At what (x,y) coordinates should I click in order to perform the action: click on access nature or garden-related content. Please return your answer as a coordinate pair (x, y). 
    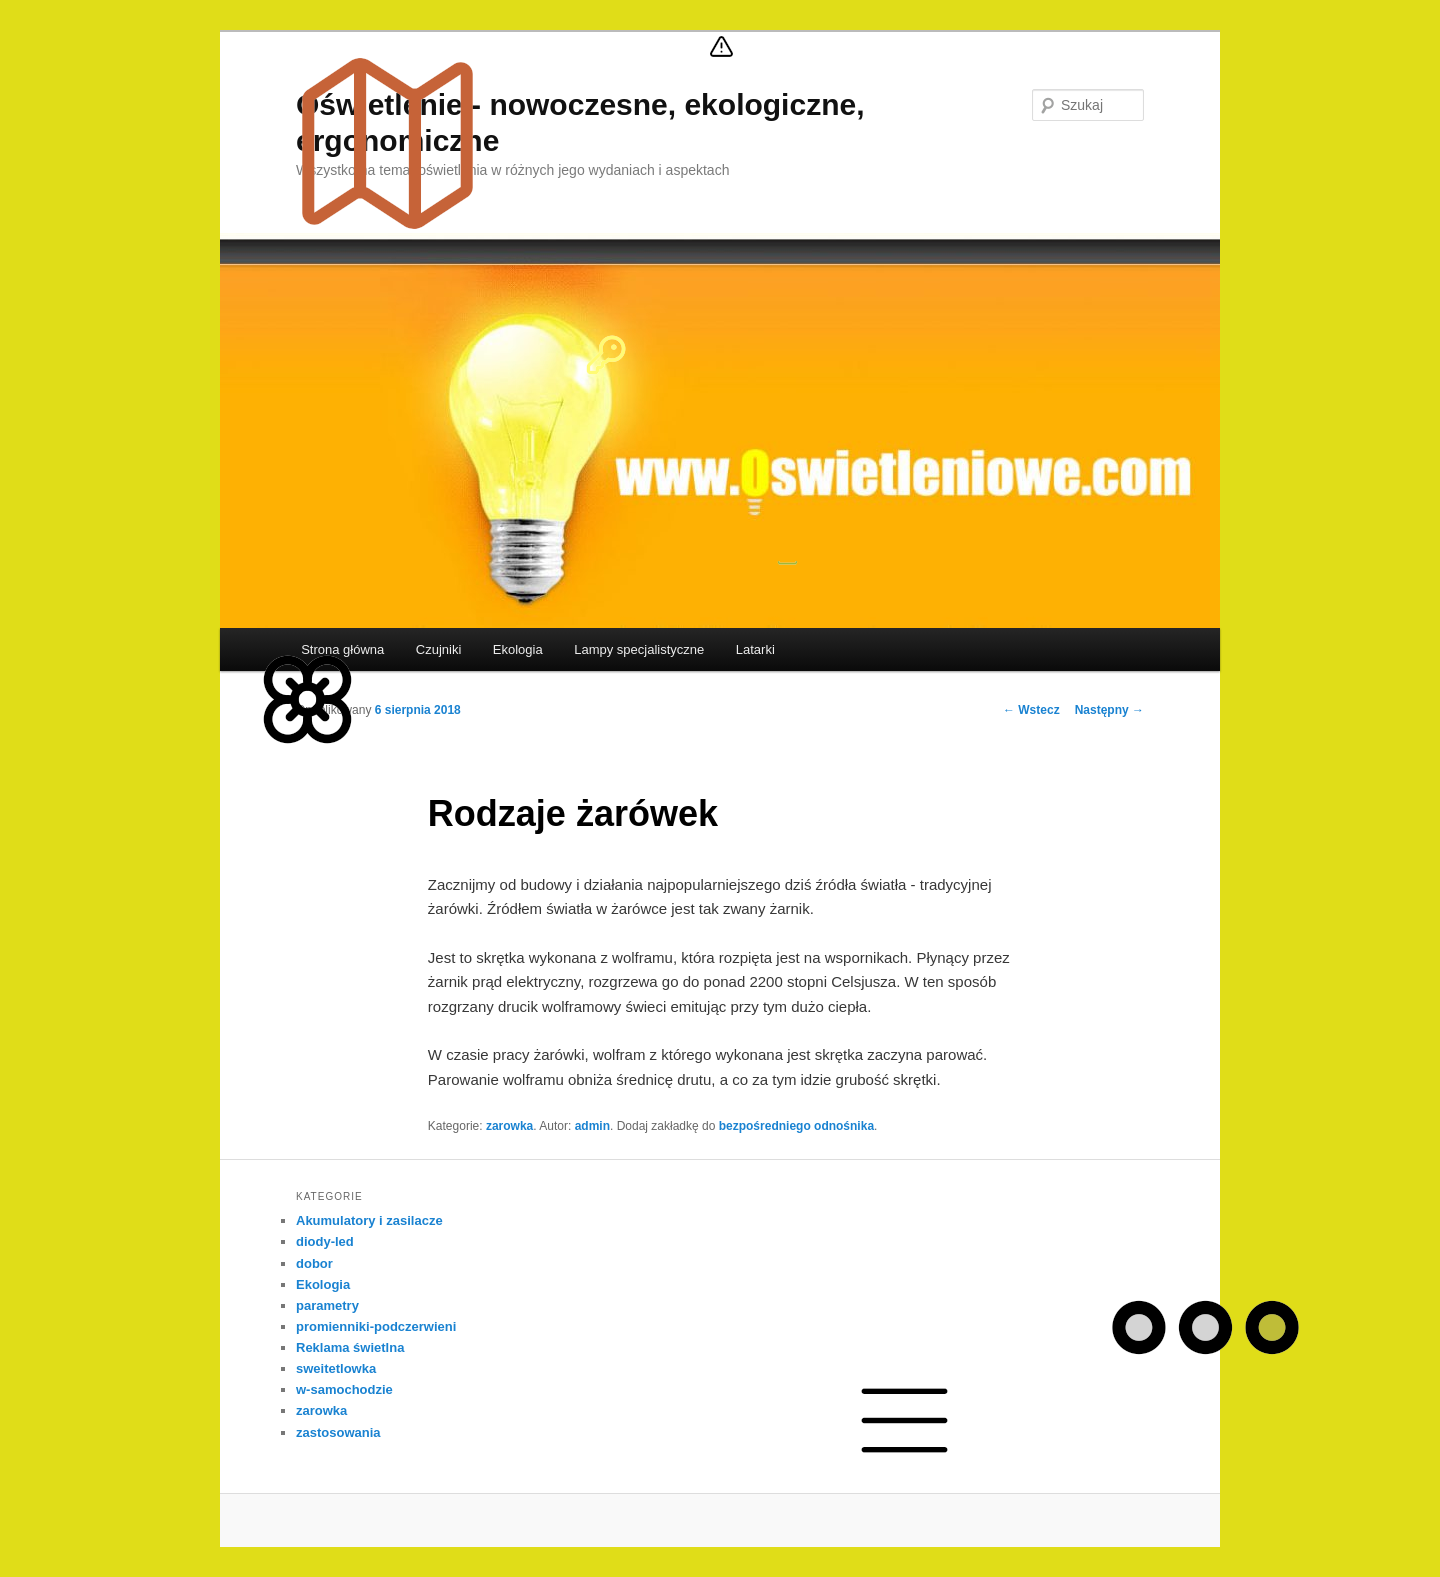
    Looking at the image, I should click on (307, 699).